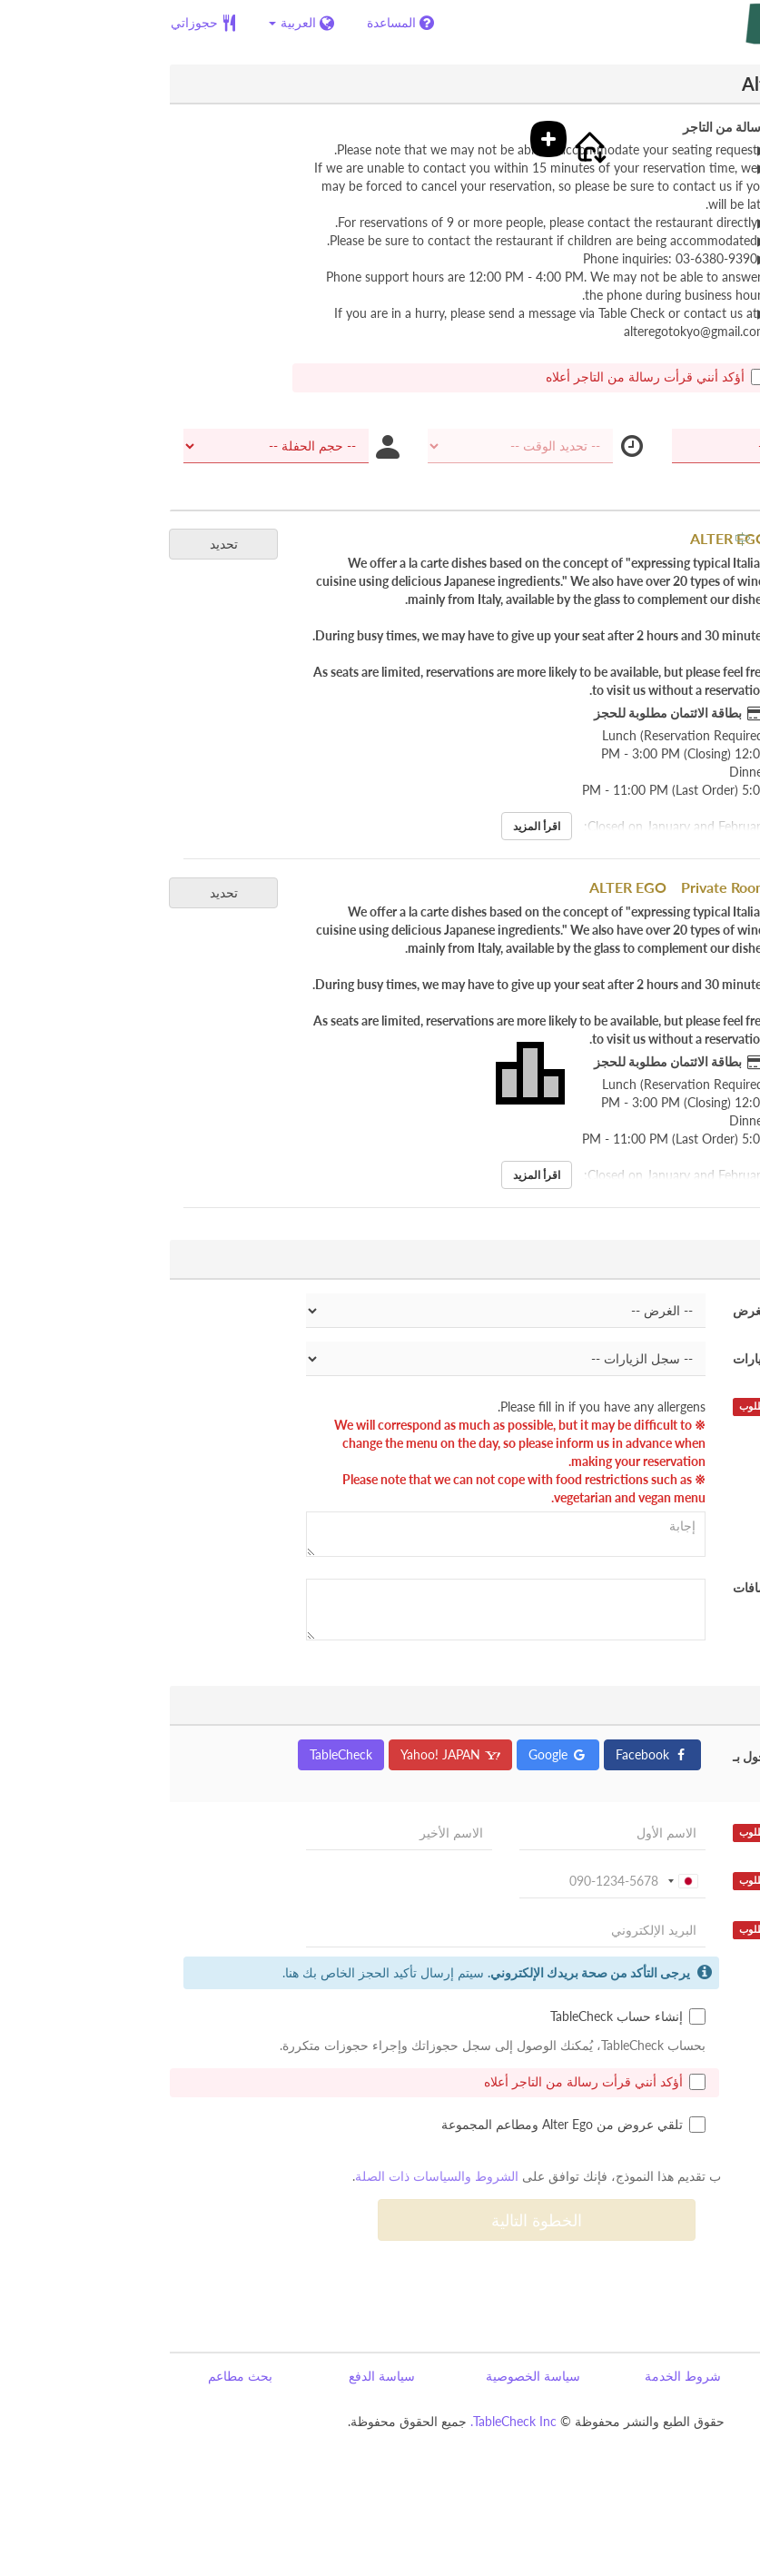 The height and width of the screenshot is (2576, 760). Describe the element at coordinates (742, 539) in the screenshot. I see `access directions or navigation options` at that location.